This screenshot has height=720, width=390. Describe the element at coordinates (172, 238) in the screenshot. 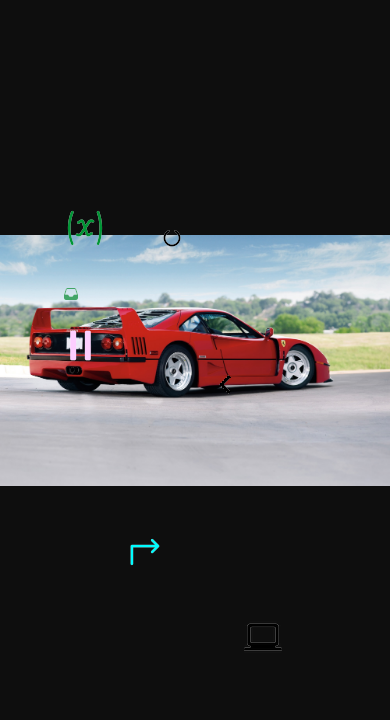

I see `loading or processing in progress` at that location.